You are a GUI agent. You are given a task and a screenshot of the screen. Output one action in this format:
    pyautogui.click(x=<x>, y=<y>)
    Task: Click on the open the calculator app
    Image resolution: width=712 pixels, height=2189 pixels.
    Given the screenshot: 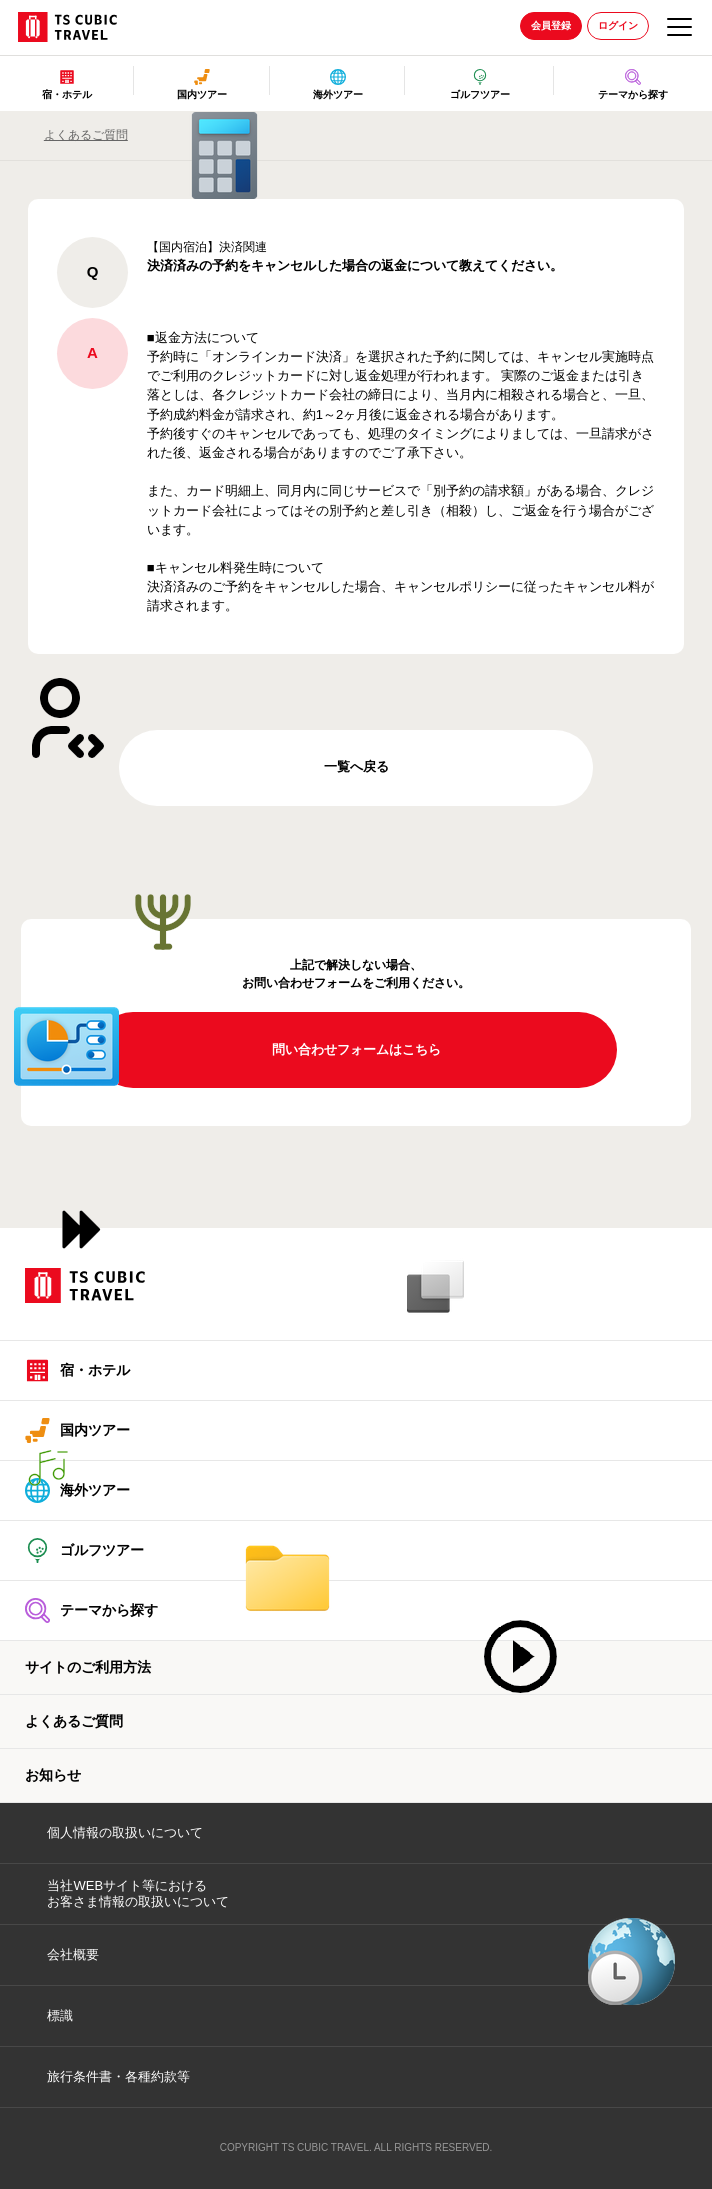 What is the action you would take?
    pyautogui.click(x=224, y=155)
    